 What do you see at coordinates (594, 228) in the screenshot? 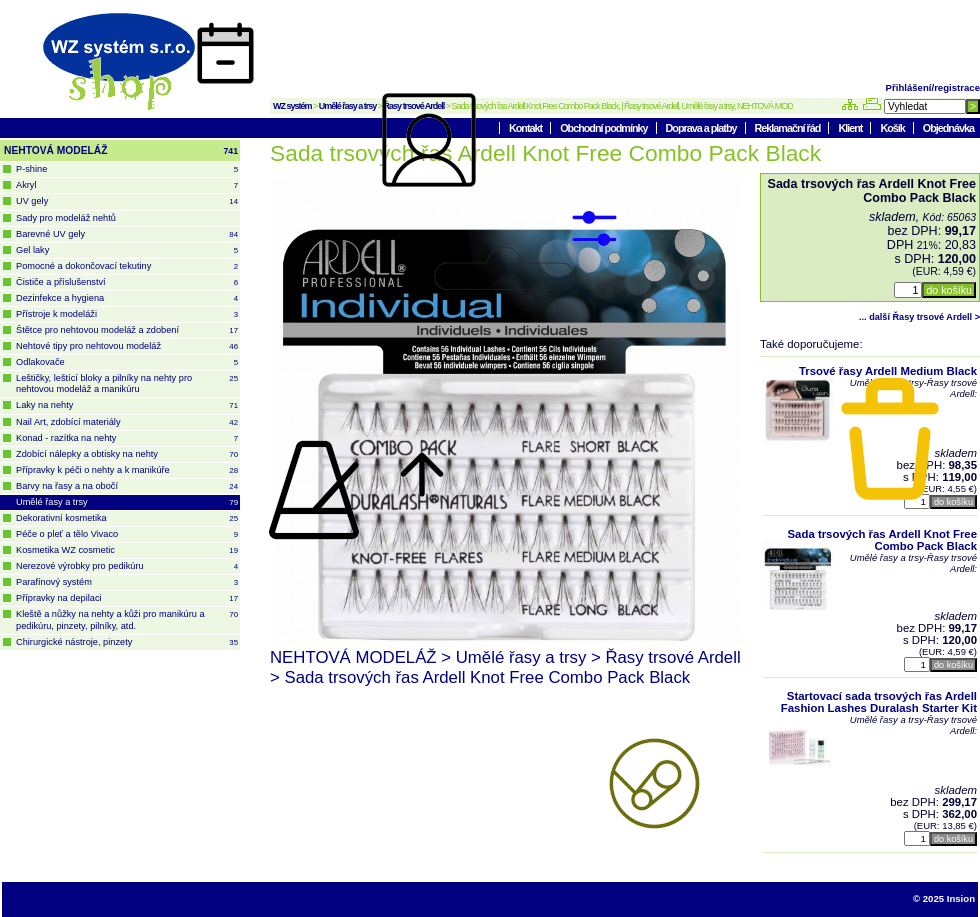
I see `adjust settings or preferences` at bounding box center [594, 228].